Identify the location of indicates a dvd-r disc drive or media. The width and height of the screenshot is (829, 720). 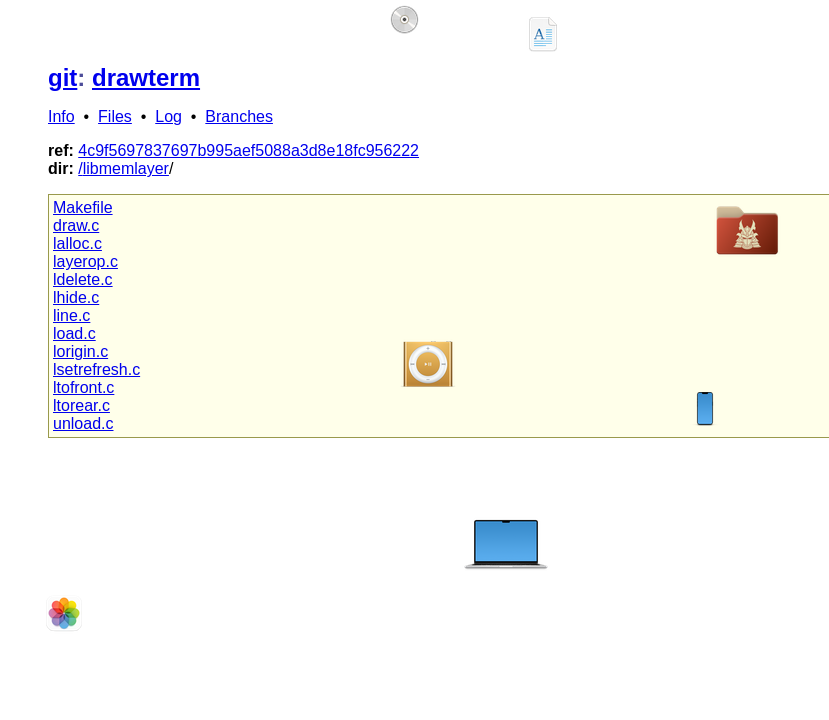
(404, 19).